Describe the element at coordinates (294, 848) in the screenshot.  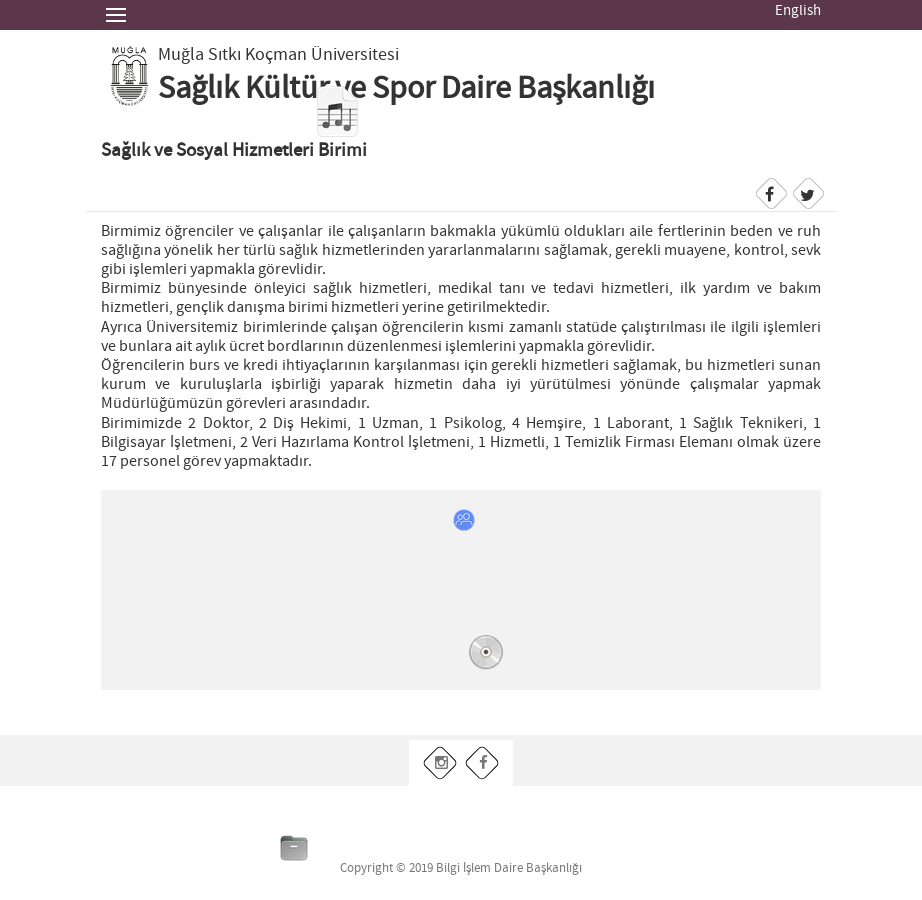
I see `open the file manager application` at that location.